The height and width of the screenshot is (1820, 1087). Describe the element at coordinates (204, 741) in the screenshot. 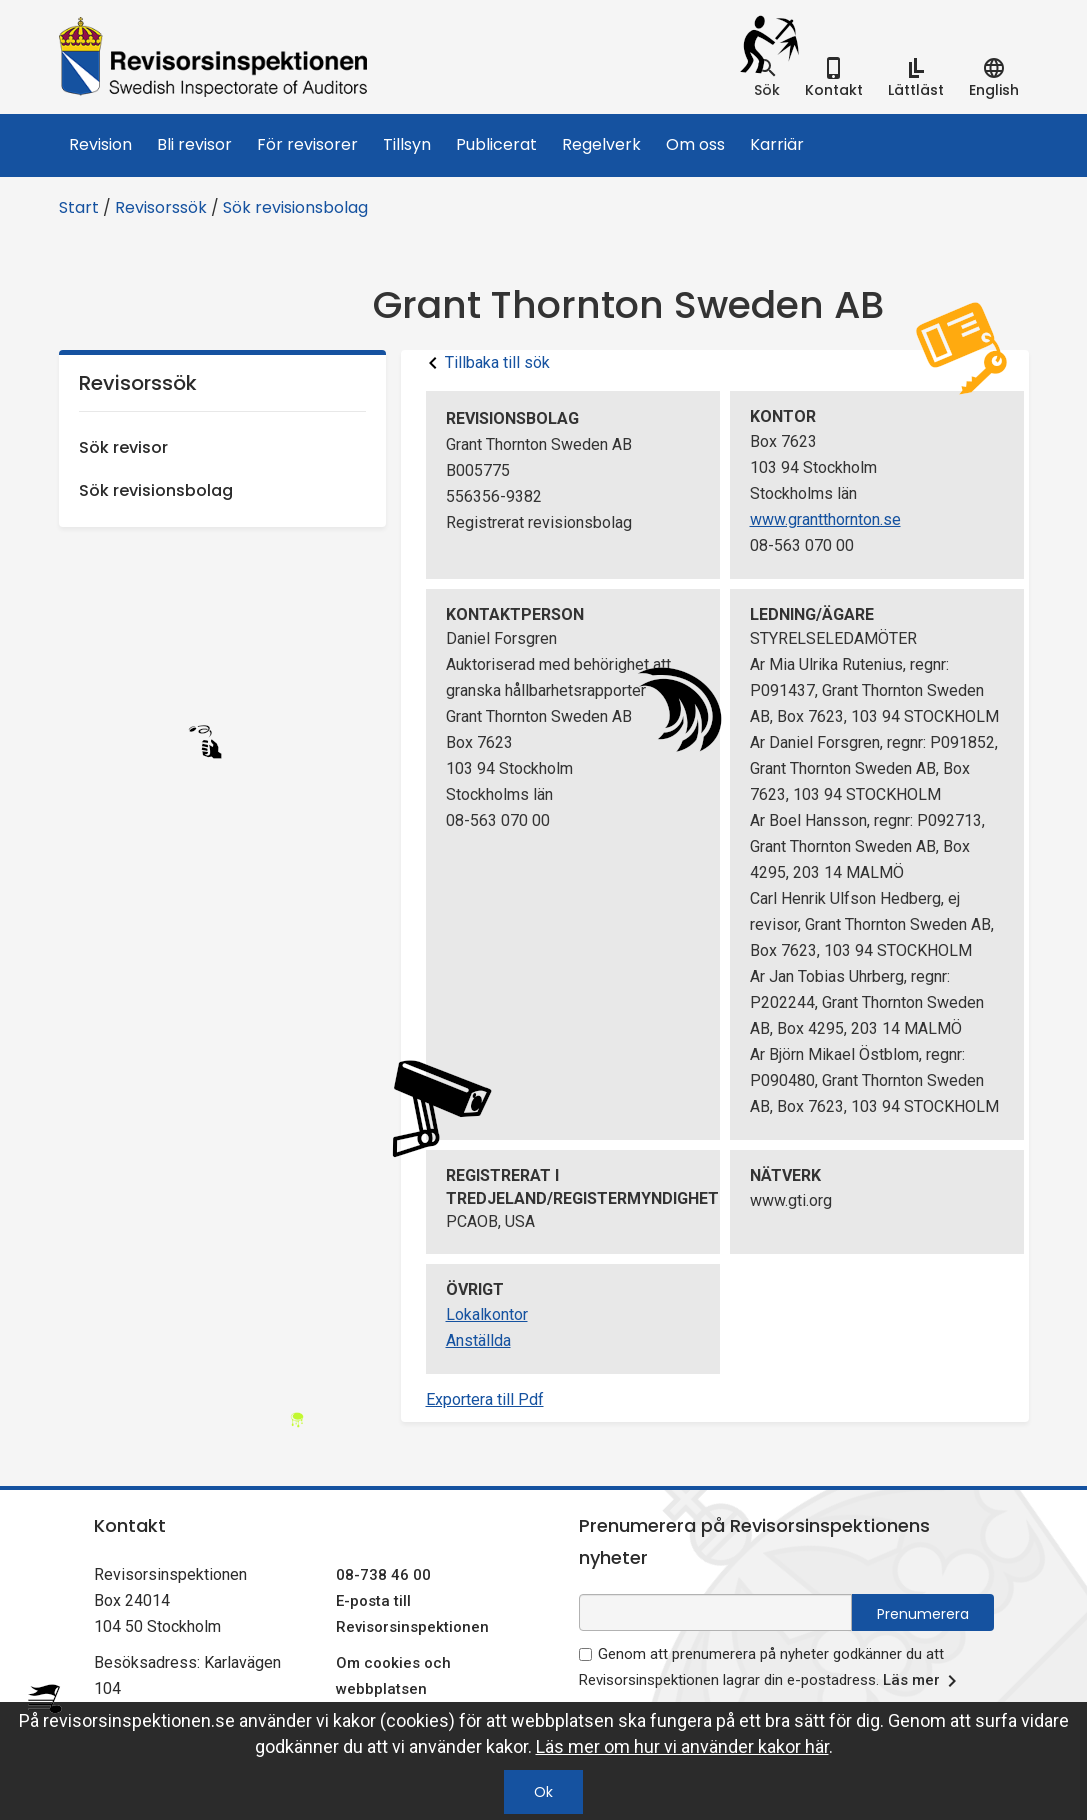

I see `flip a coin for random decision` at that location.